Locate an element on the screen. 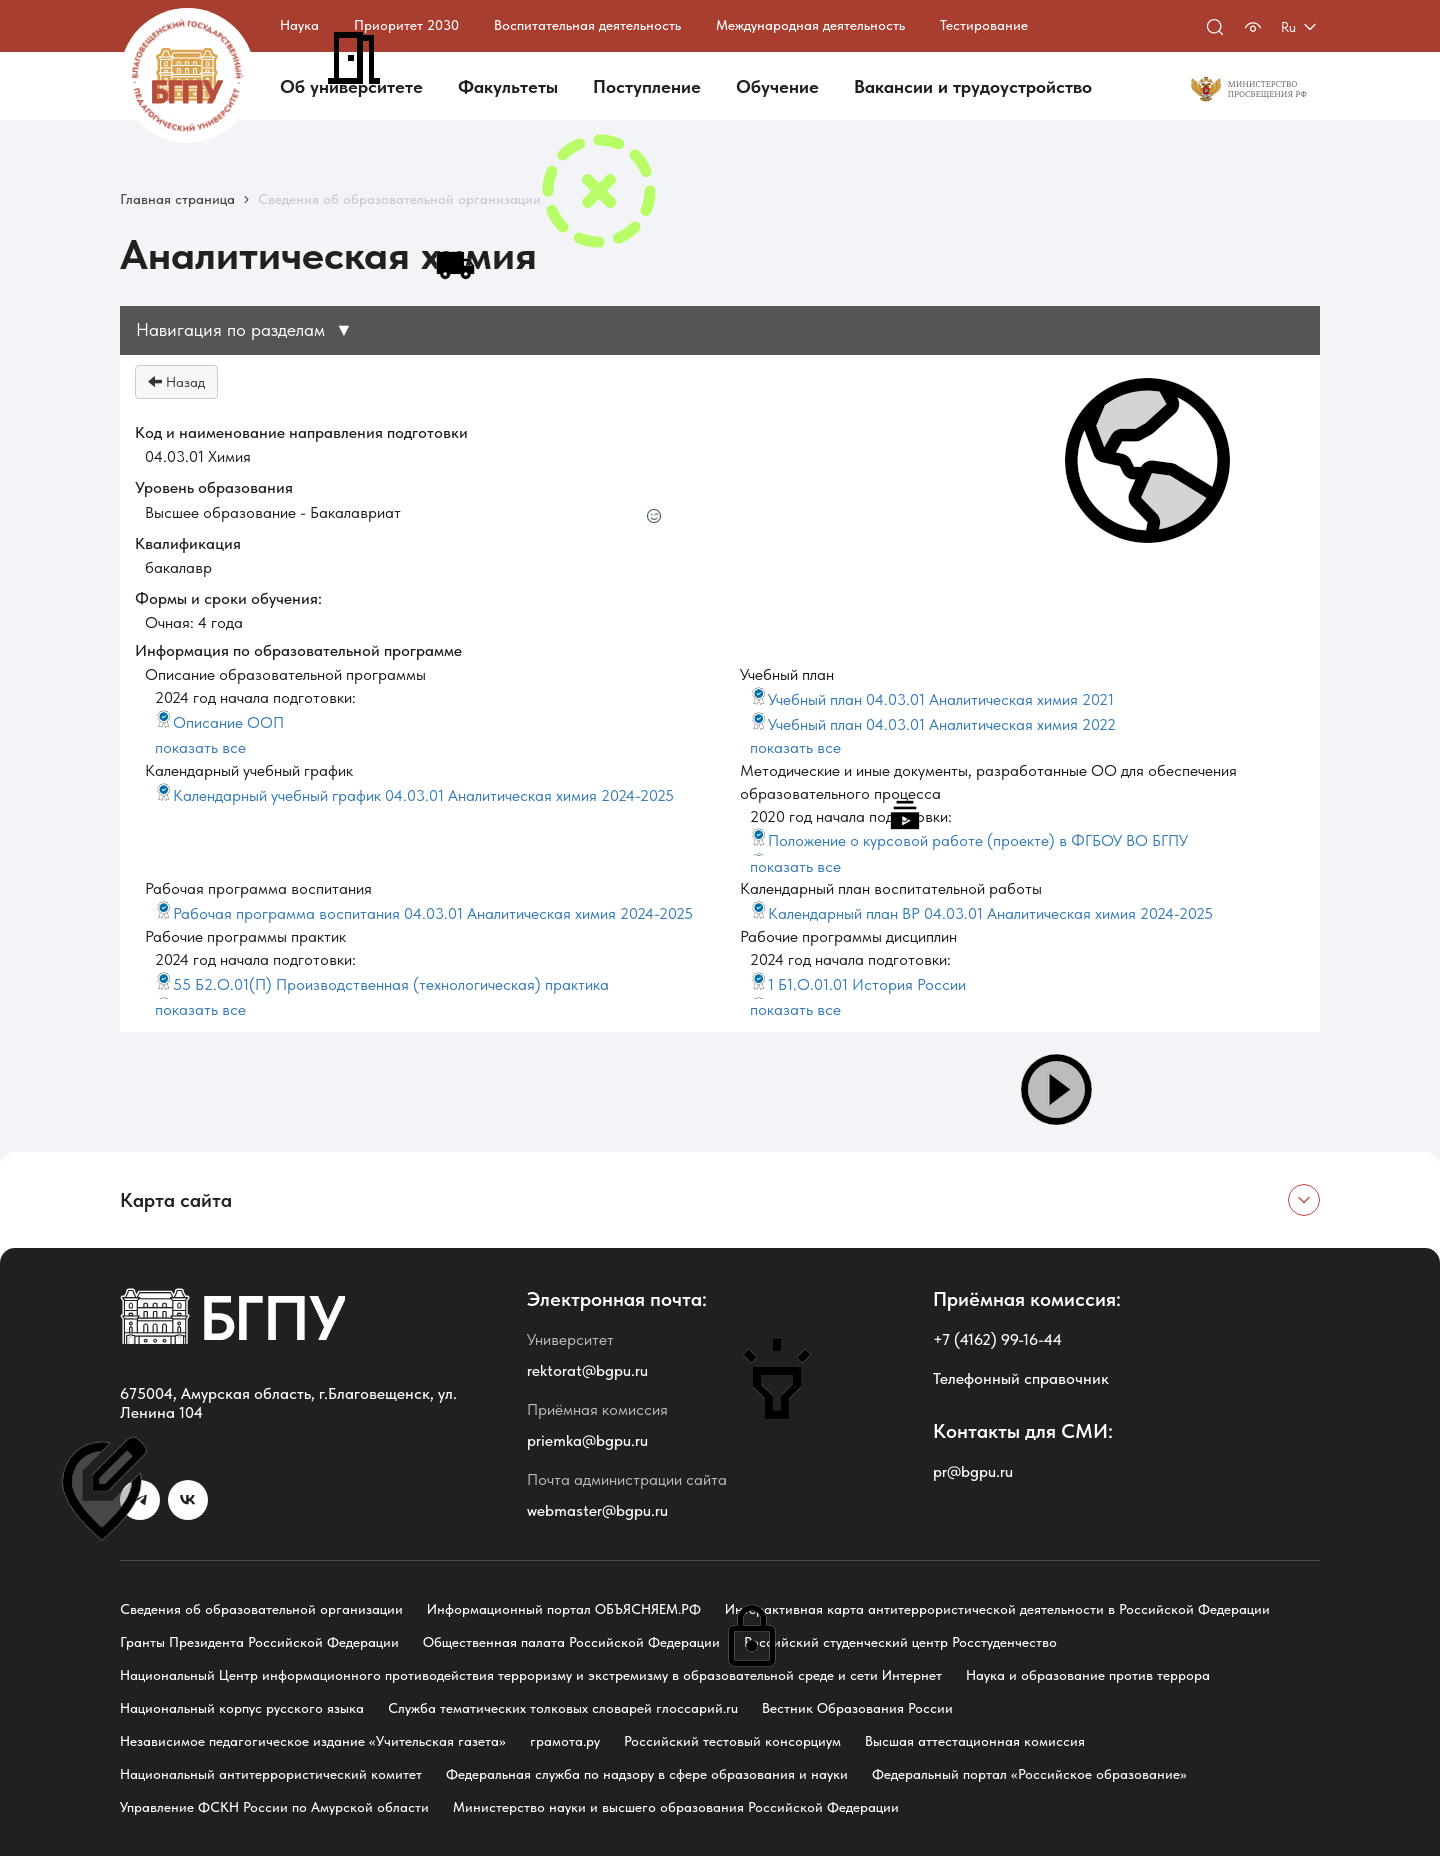 The image size is (1440, 1856). edit a saved location is located at coordinates (102, 1491).